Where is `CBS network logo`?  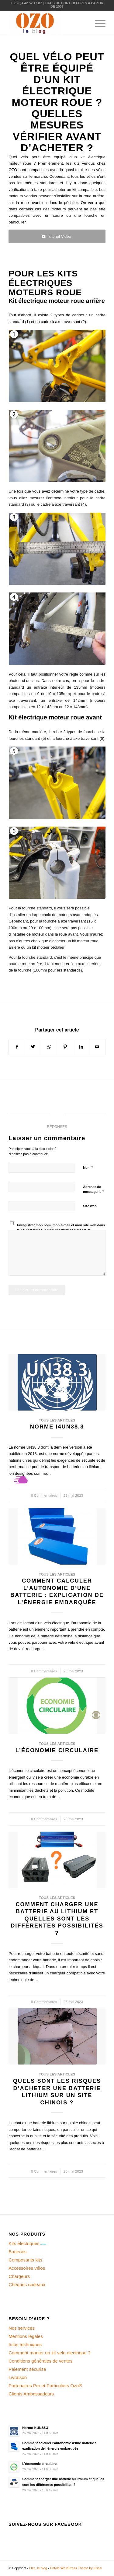
CBS network logo is located at coordinates (96, 1715).